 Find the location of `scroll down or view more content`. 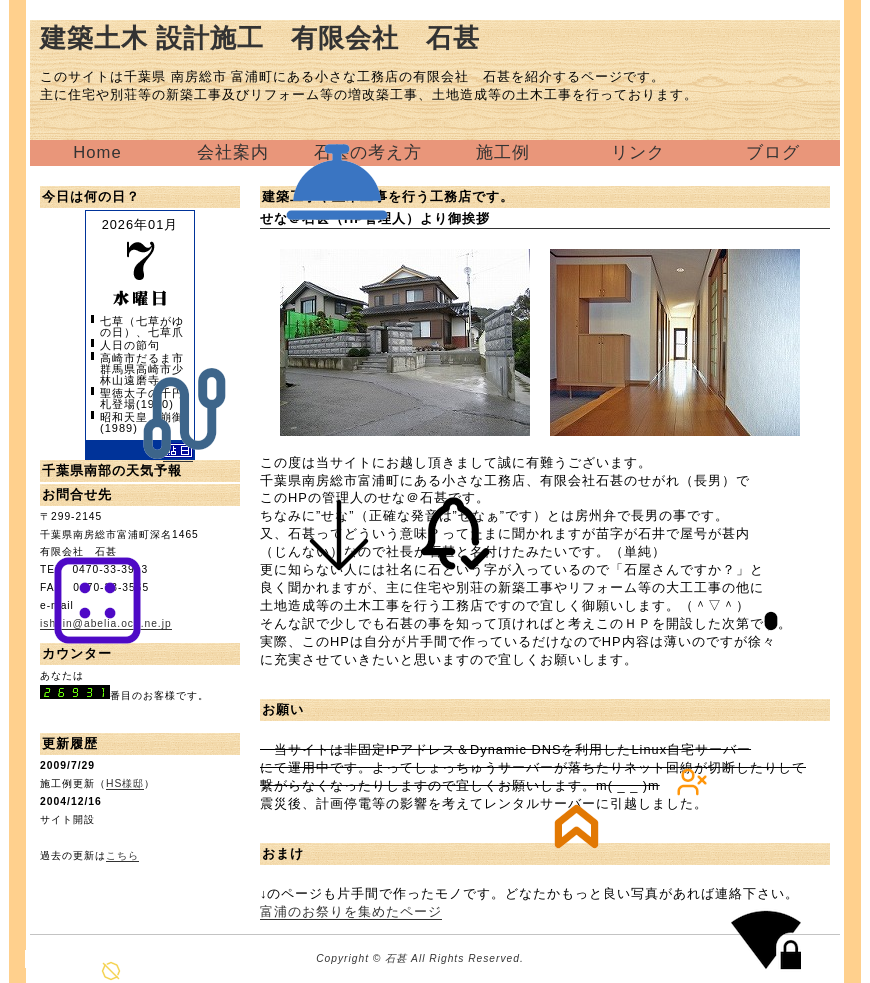

scroll down or view more content is located at coordinates (339, 535).